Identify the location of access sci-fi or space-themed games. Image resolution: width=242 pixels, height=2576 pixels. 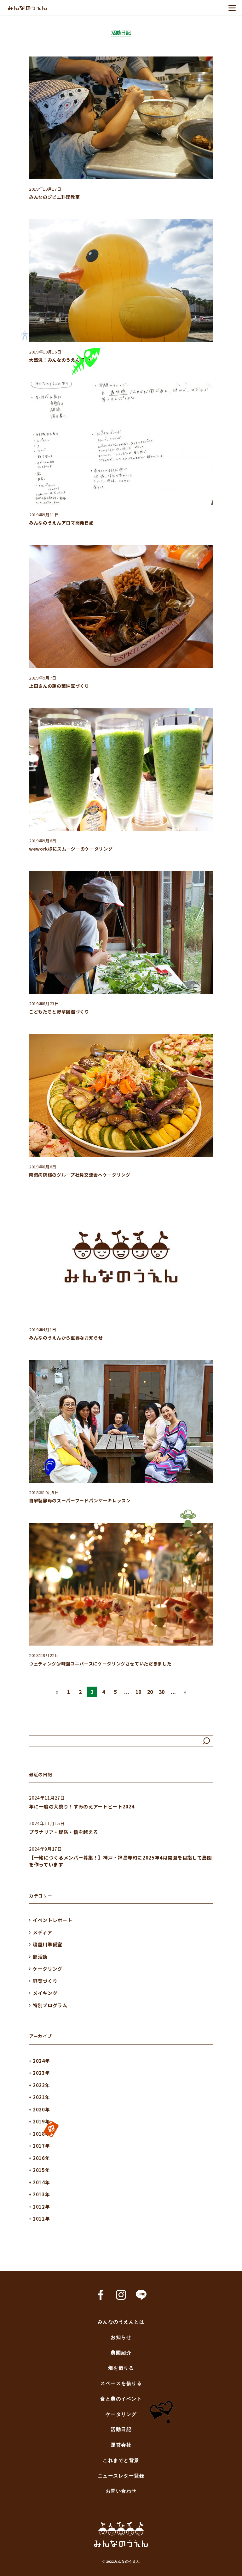
(188, 1518).